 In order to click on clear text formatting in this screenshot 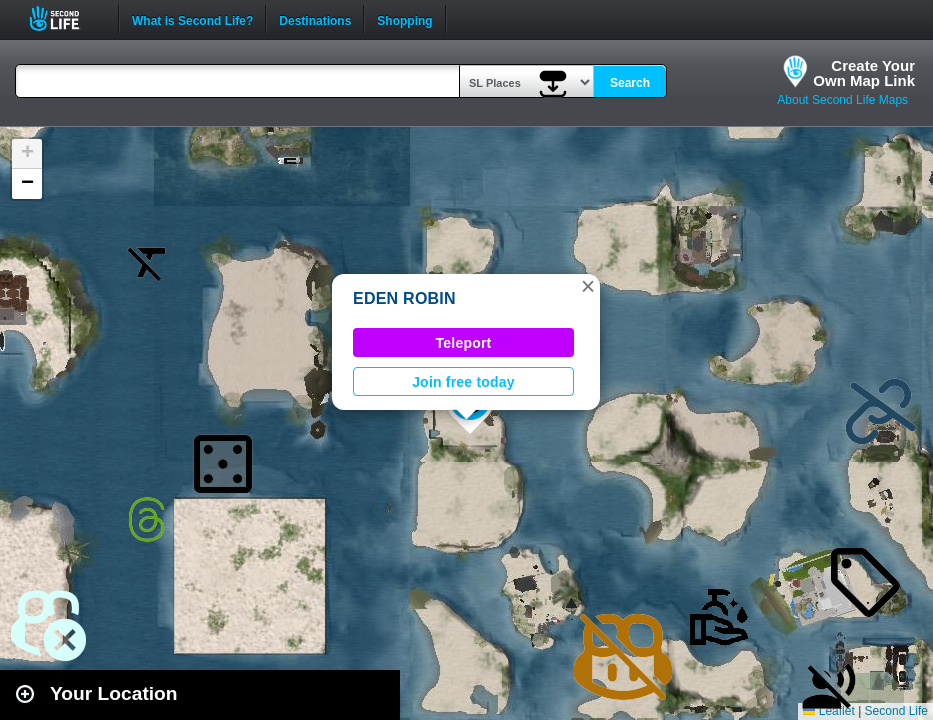, I will do `click(148, 262)`.